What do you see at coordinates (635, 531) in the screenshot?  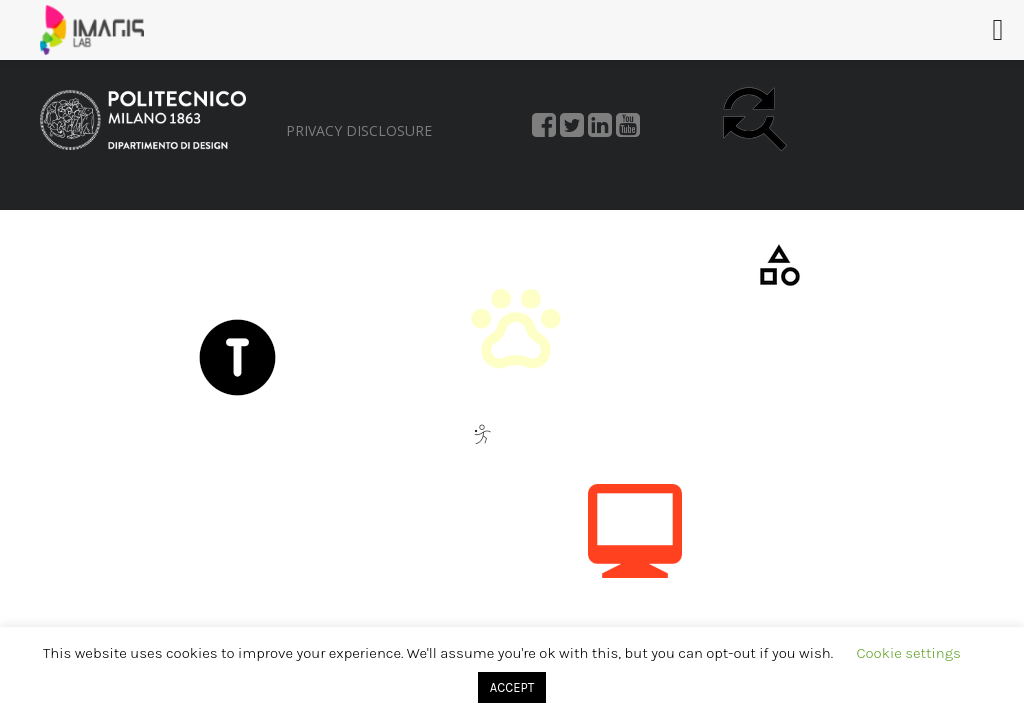 I see `switch to desktop view` at bounding box center [635, 531].